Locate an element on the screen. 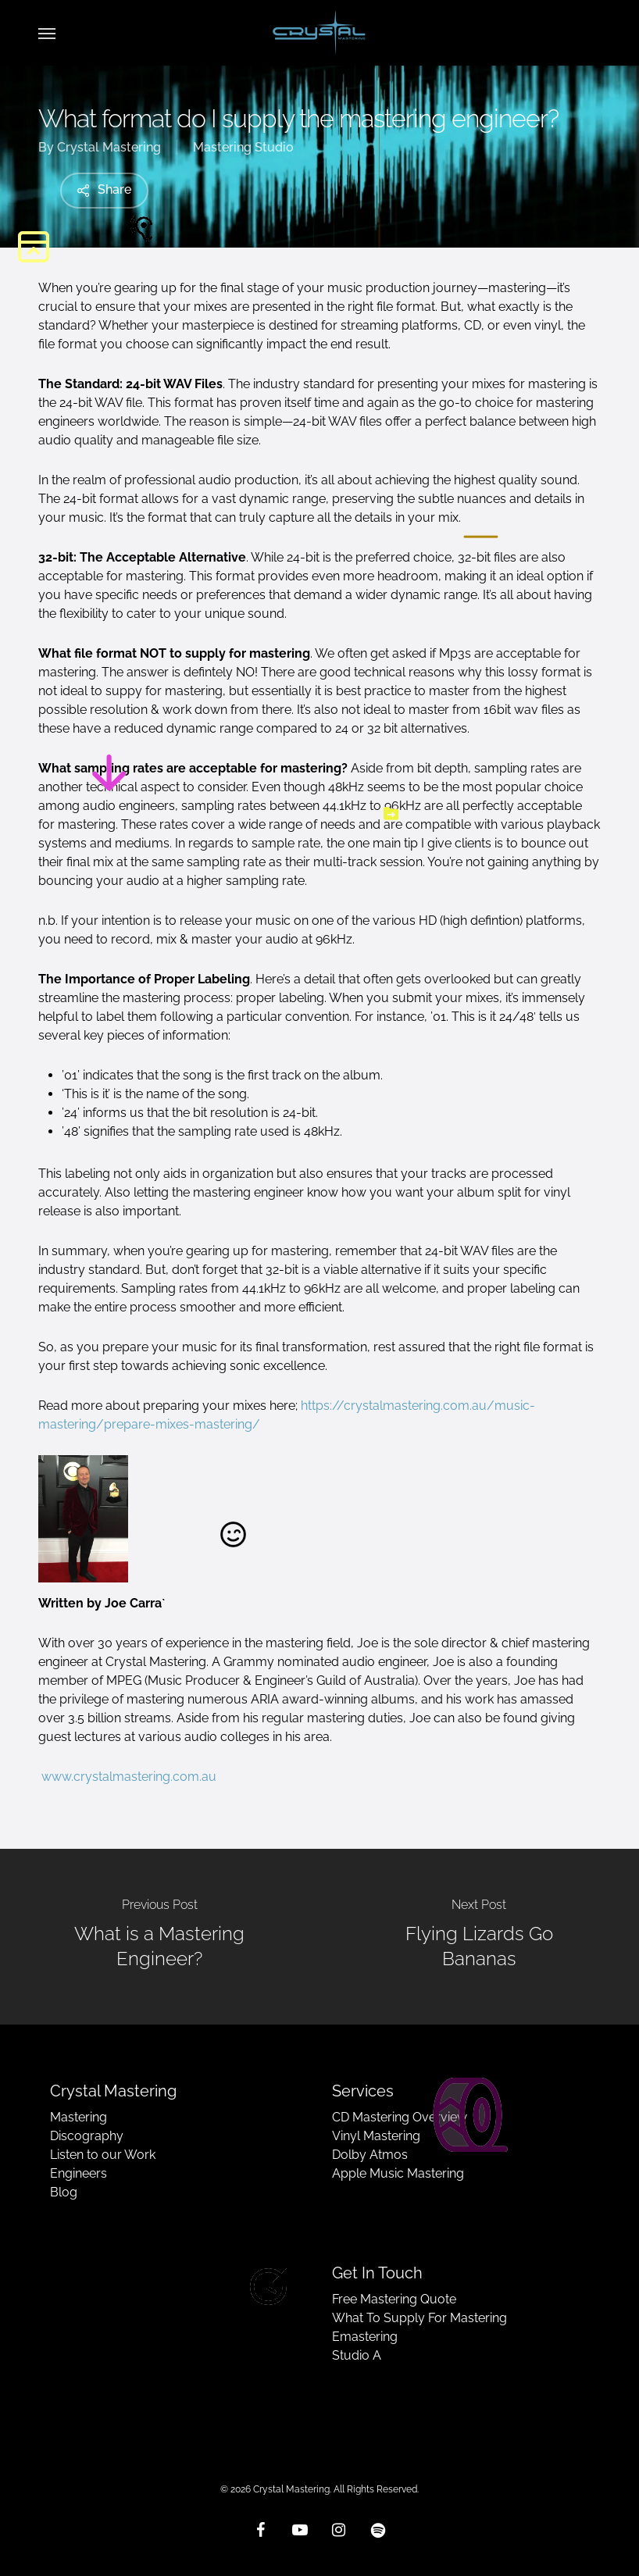 The image size is (639, 2576). insert a winking emoji or emoticon is located at coordinates (233, 1534).